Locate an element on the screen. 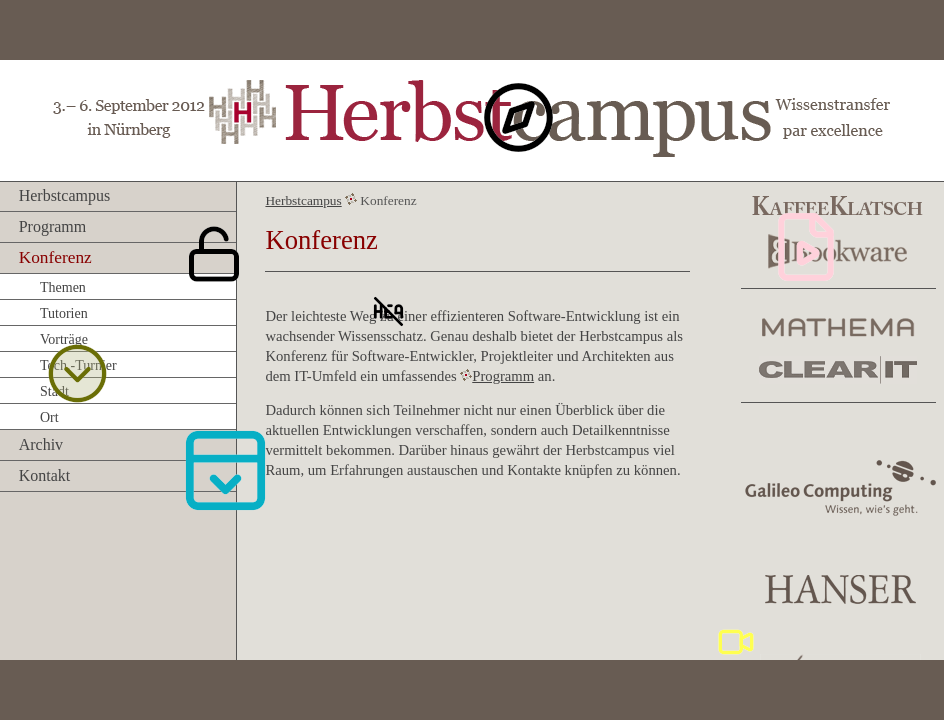 This screenshot has width=944, height=720. disable HTTP HEAD request method is located at coordinates (388, 311).